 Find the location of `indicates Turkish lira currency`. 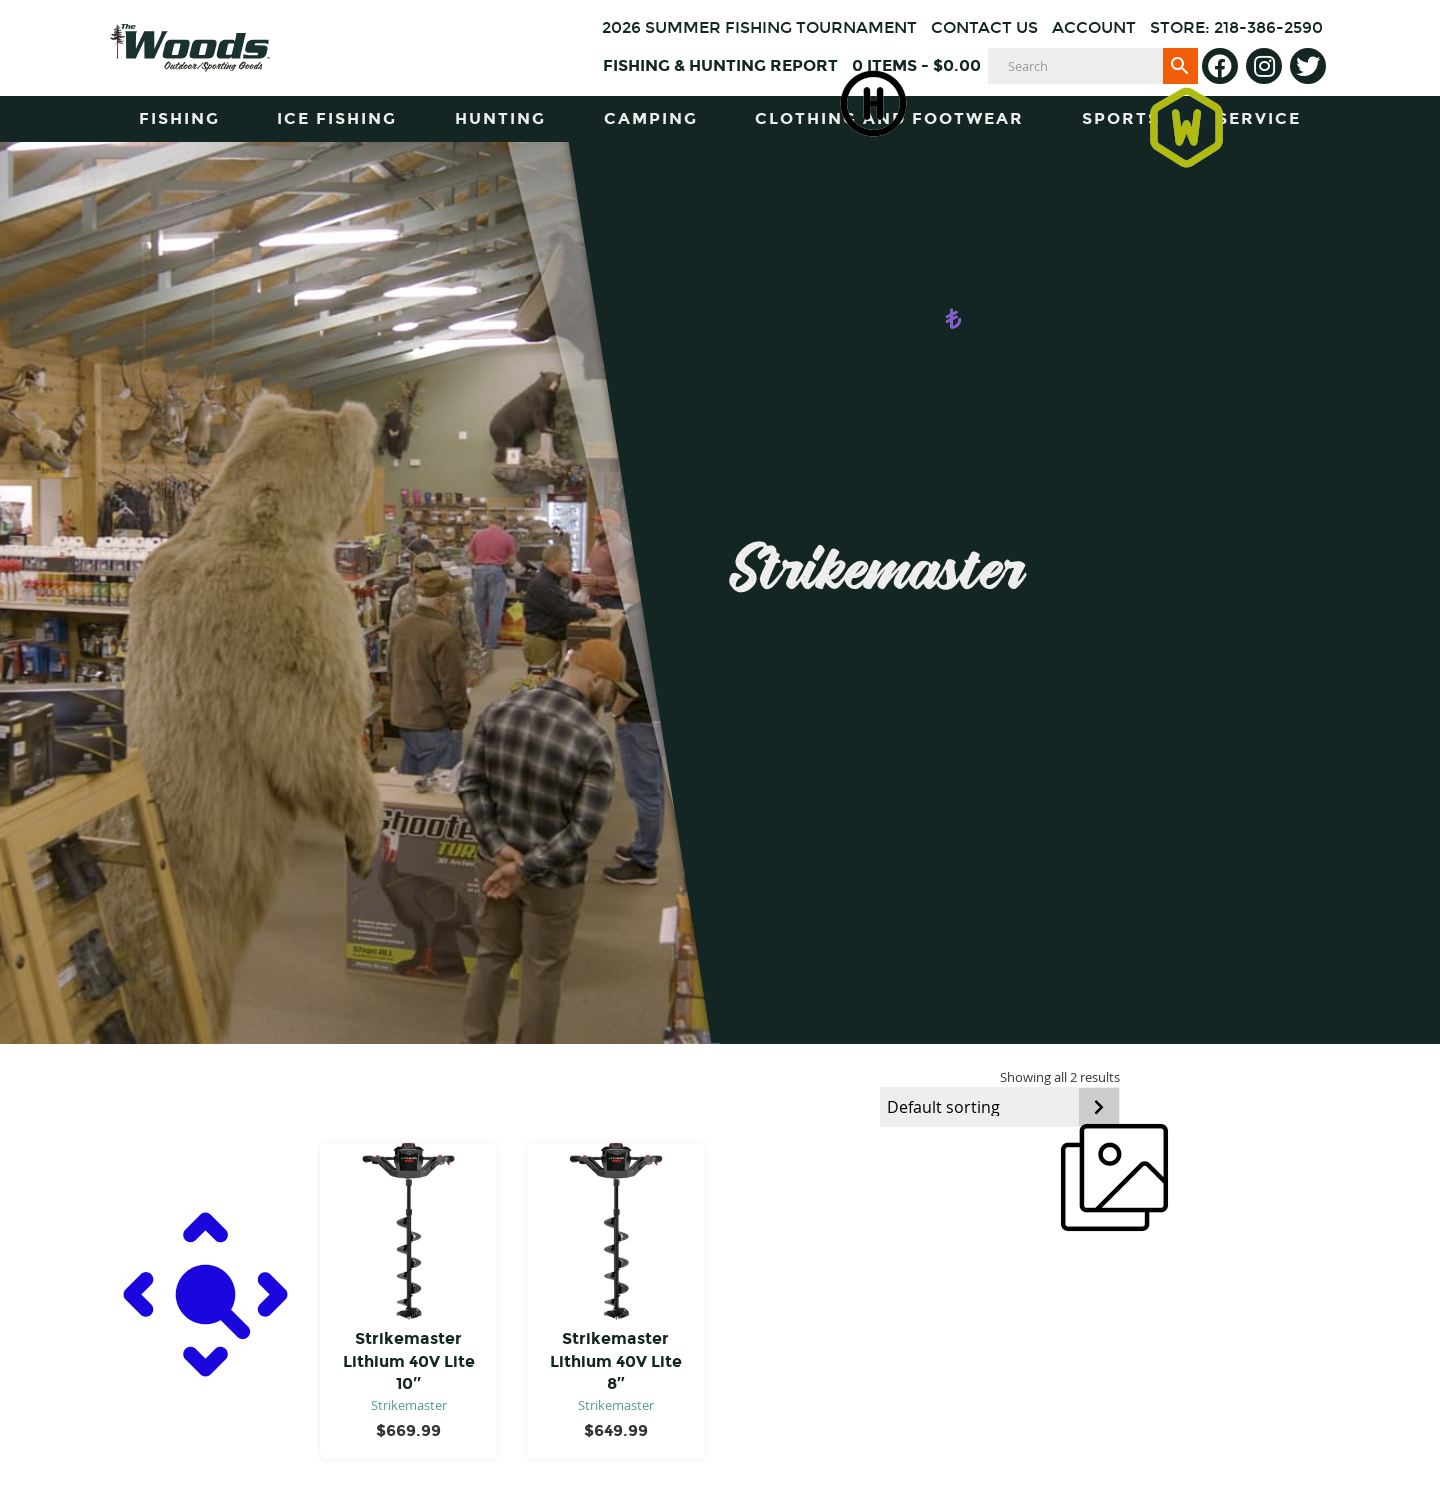

indicates Turkish lira currency is located at coordinates (954, 318).